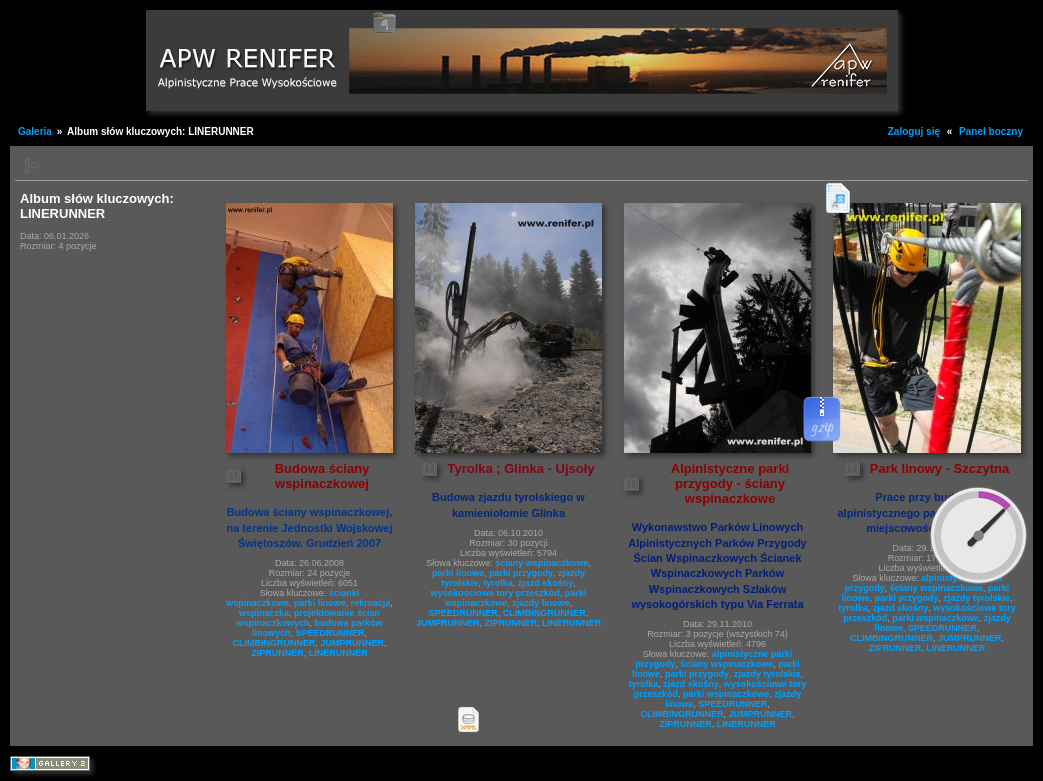 Image resolution: width=1043 pixels, height=781 pixels. Describe the element at coordinates (838, 198) in the screenshot. I see `a gettext translation template file (.pot)` at that location.